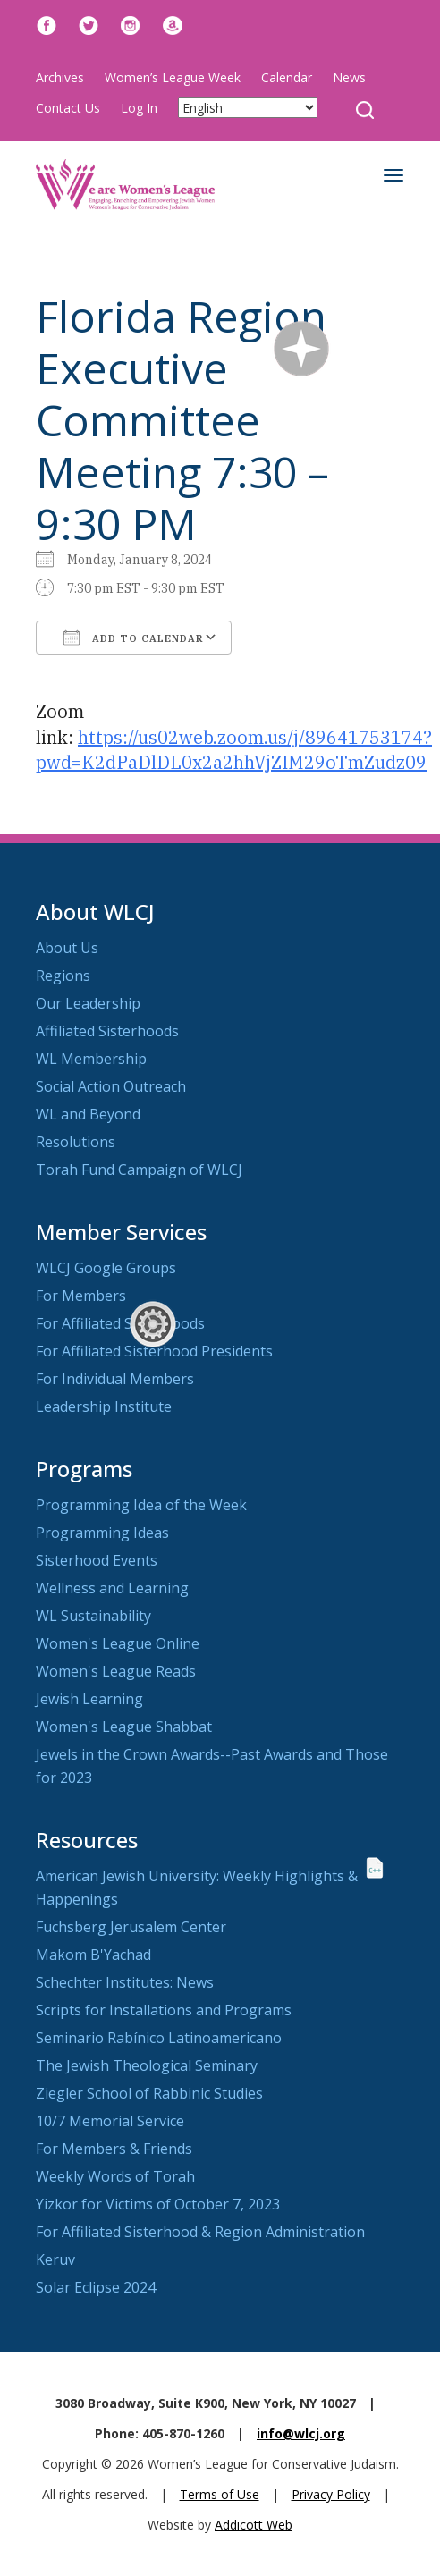 The width and height of the screenshot is (440, 2576). Describe the element at coordinates (375, 1868) in the screenshot. I see `a C++ source code file` at that location.